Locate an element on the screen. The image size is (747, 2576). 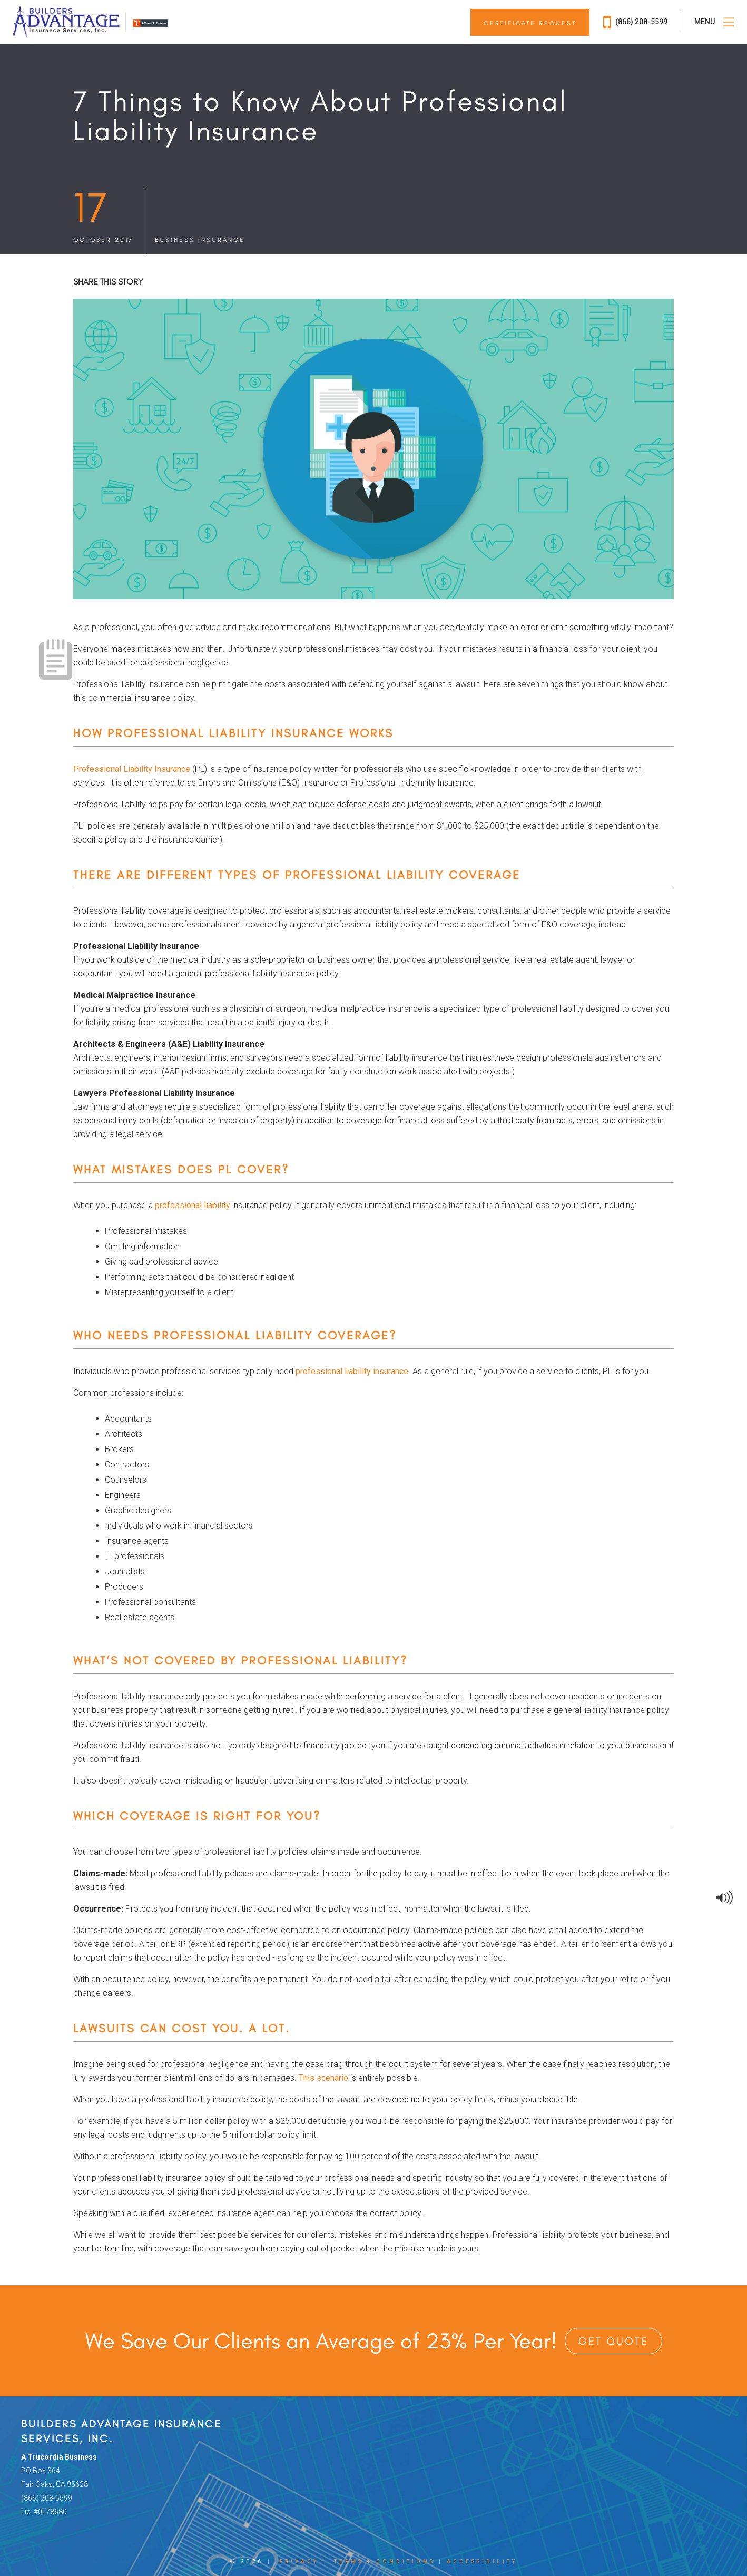
adjust audio volume settings is located at coordinates (724, 1897).